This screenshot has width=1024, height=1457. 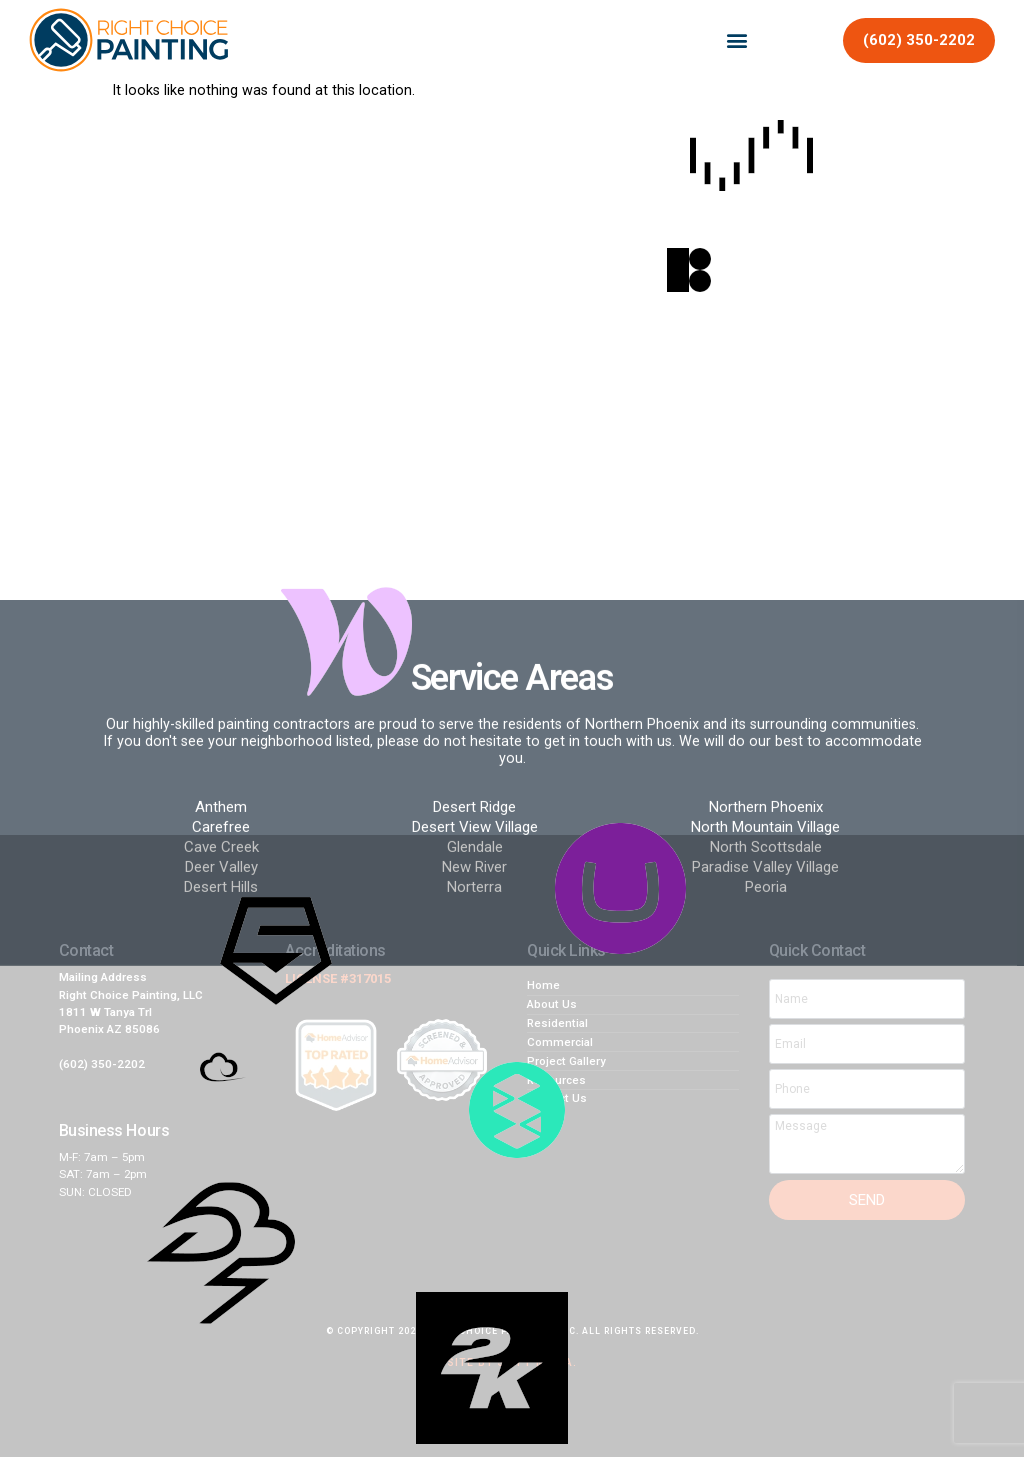 What do you see at coordinates (276, 951) in the screenshot?
I see `sifive company logo` at bounding box center [276, 951].